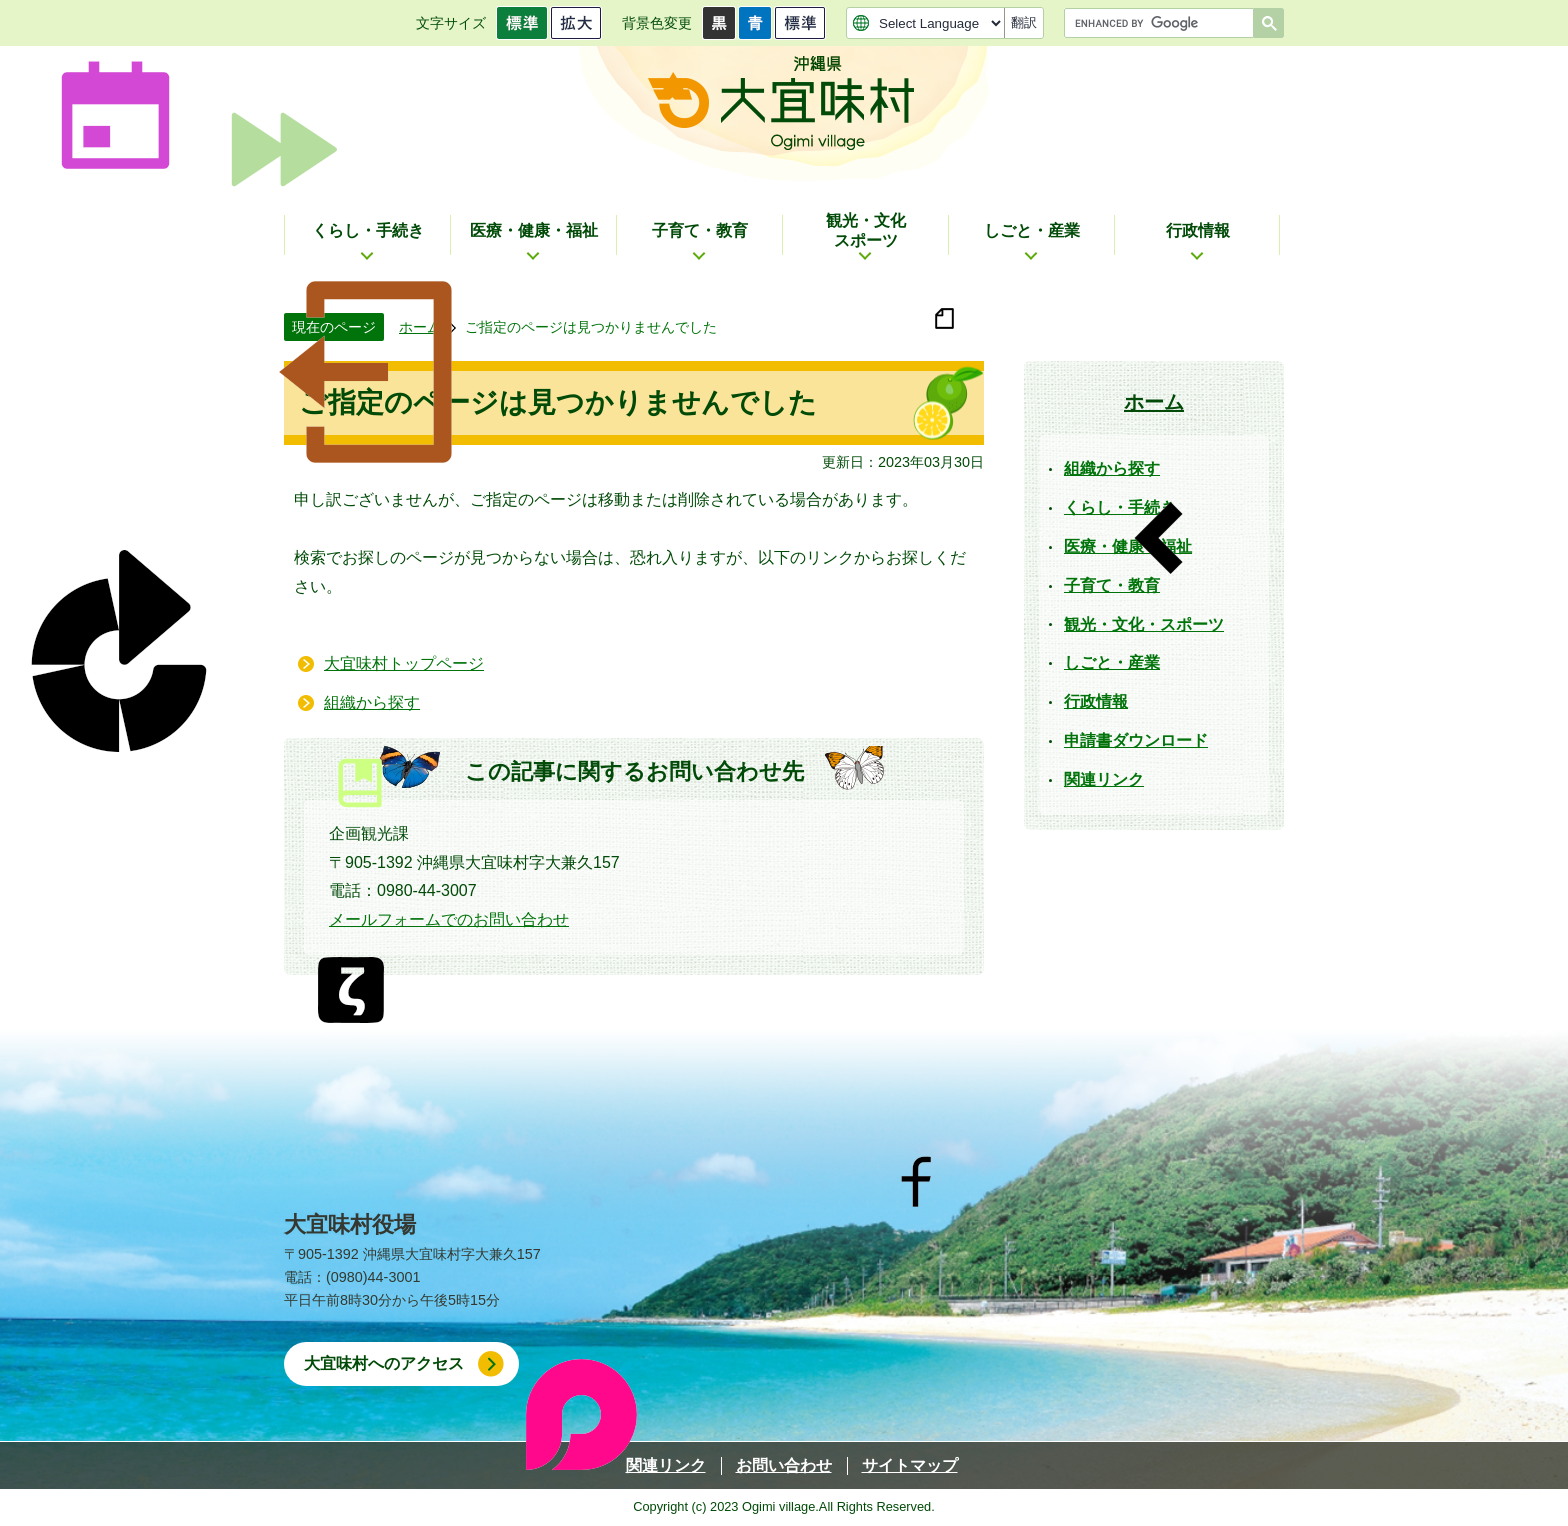 Image resolution: width=1568 pixels, height=1526 pixels. Describe the element at coordinates (119, 651) in the screenshot. I see `Atlassian Bamboo continuous integration service` at that location.